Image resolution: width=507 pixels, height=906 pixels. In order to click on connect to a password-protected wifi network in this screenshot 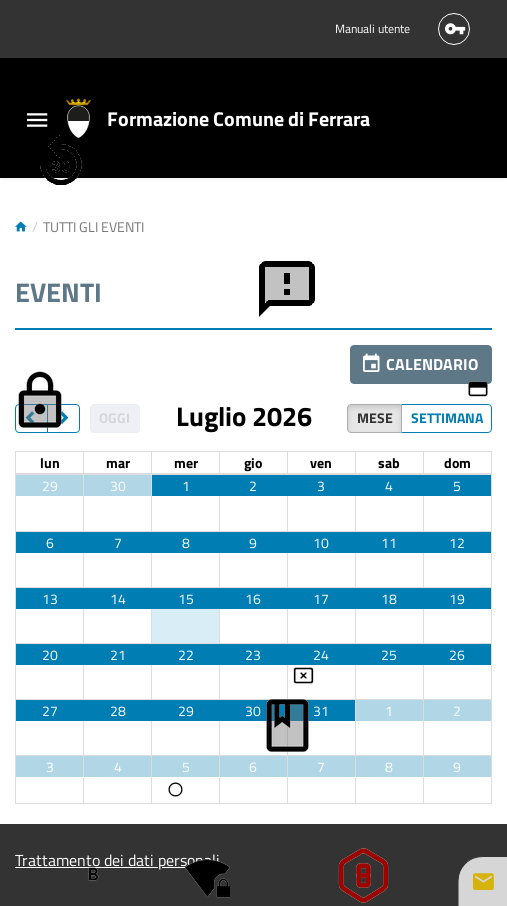, I will do `click(207, 878)`.